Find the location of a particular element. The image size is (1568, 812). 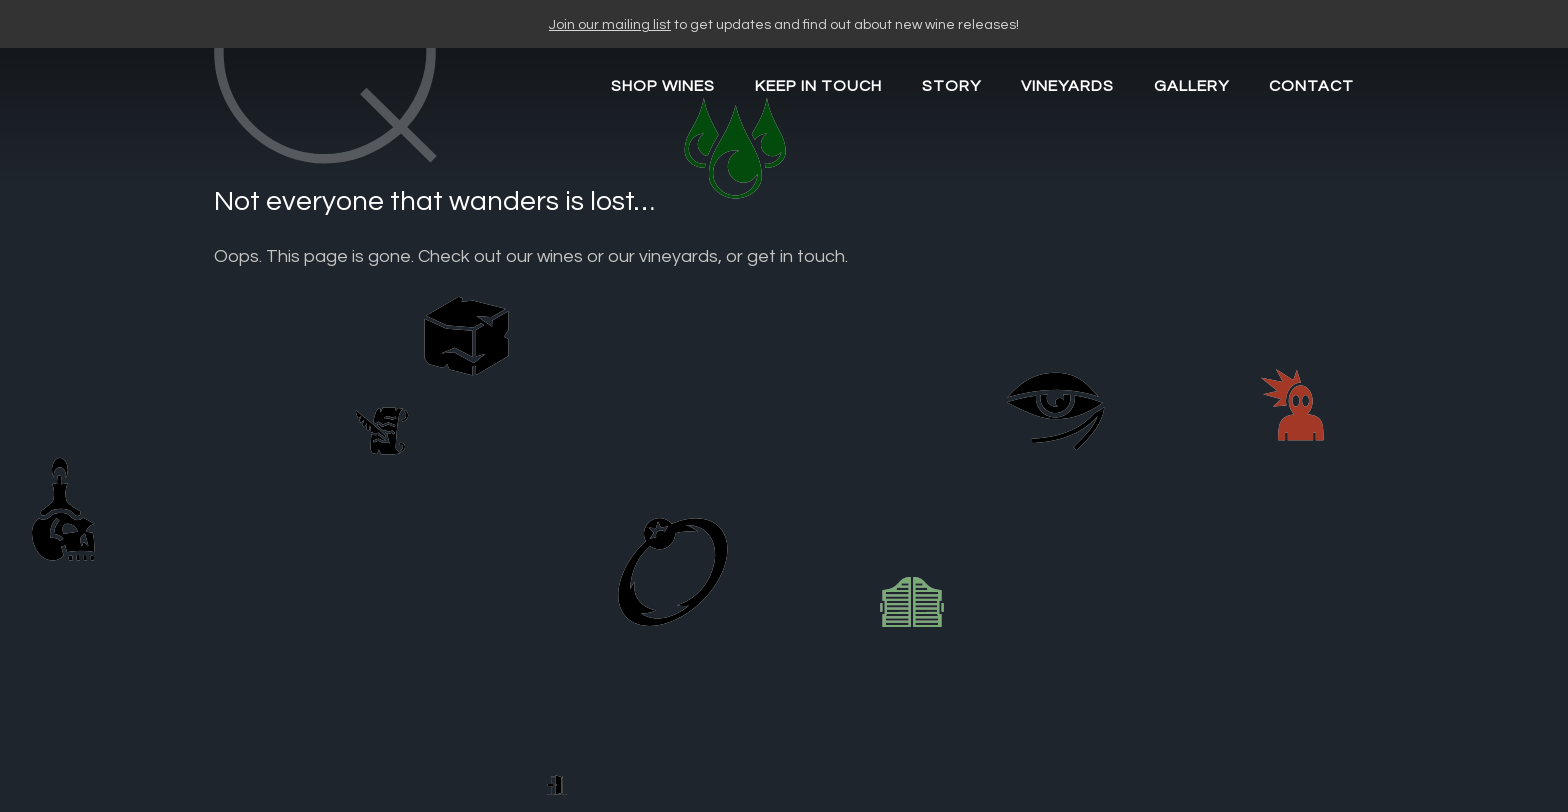

access dark or horror-themed game settings is located at coordinates (60, 508).